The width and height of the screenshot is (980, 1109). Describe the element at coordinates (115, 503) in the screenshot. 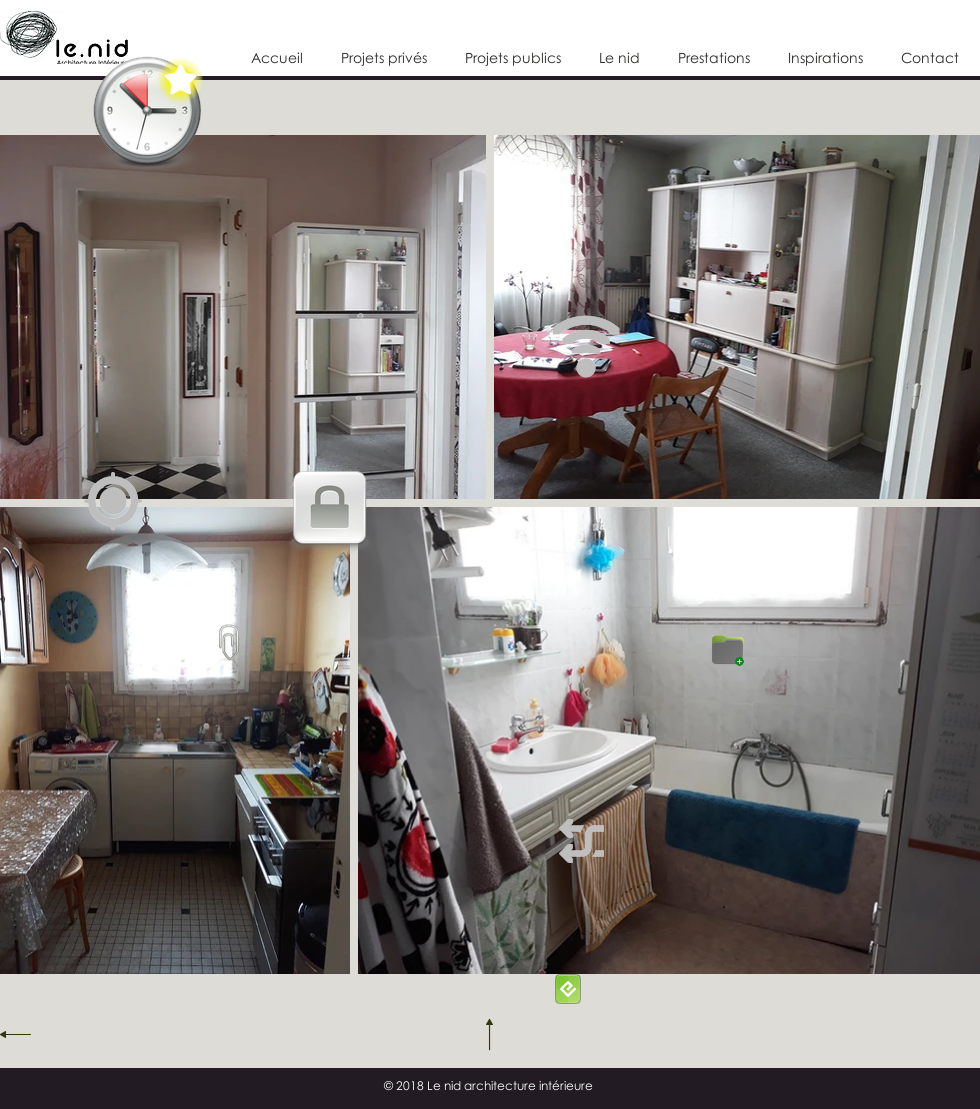

I see `find my current location on the map` at that location.